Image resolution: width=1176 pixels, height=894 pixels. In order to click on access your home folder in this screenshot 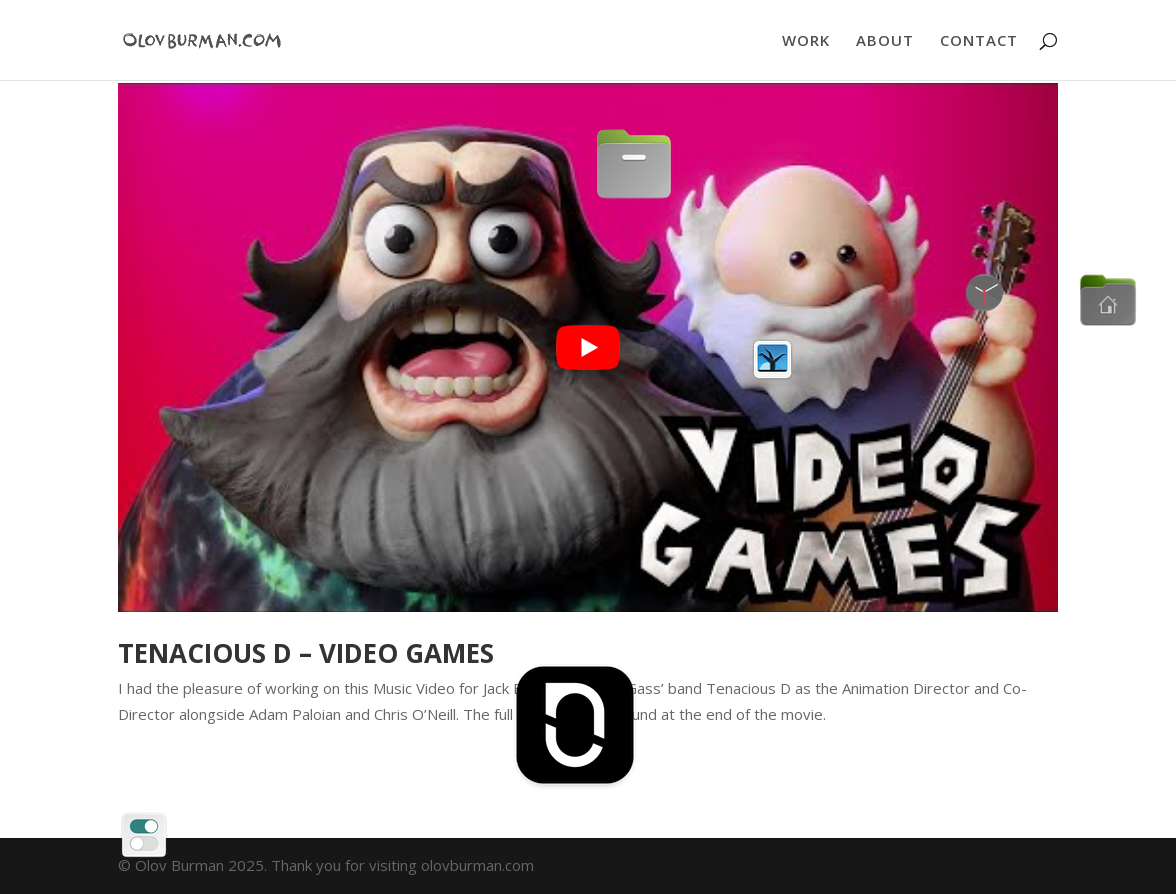, I will do `click(1108, 300)`.